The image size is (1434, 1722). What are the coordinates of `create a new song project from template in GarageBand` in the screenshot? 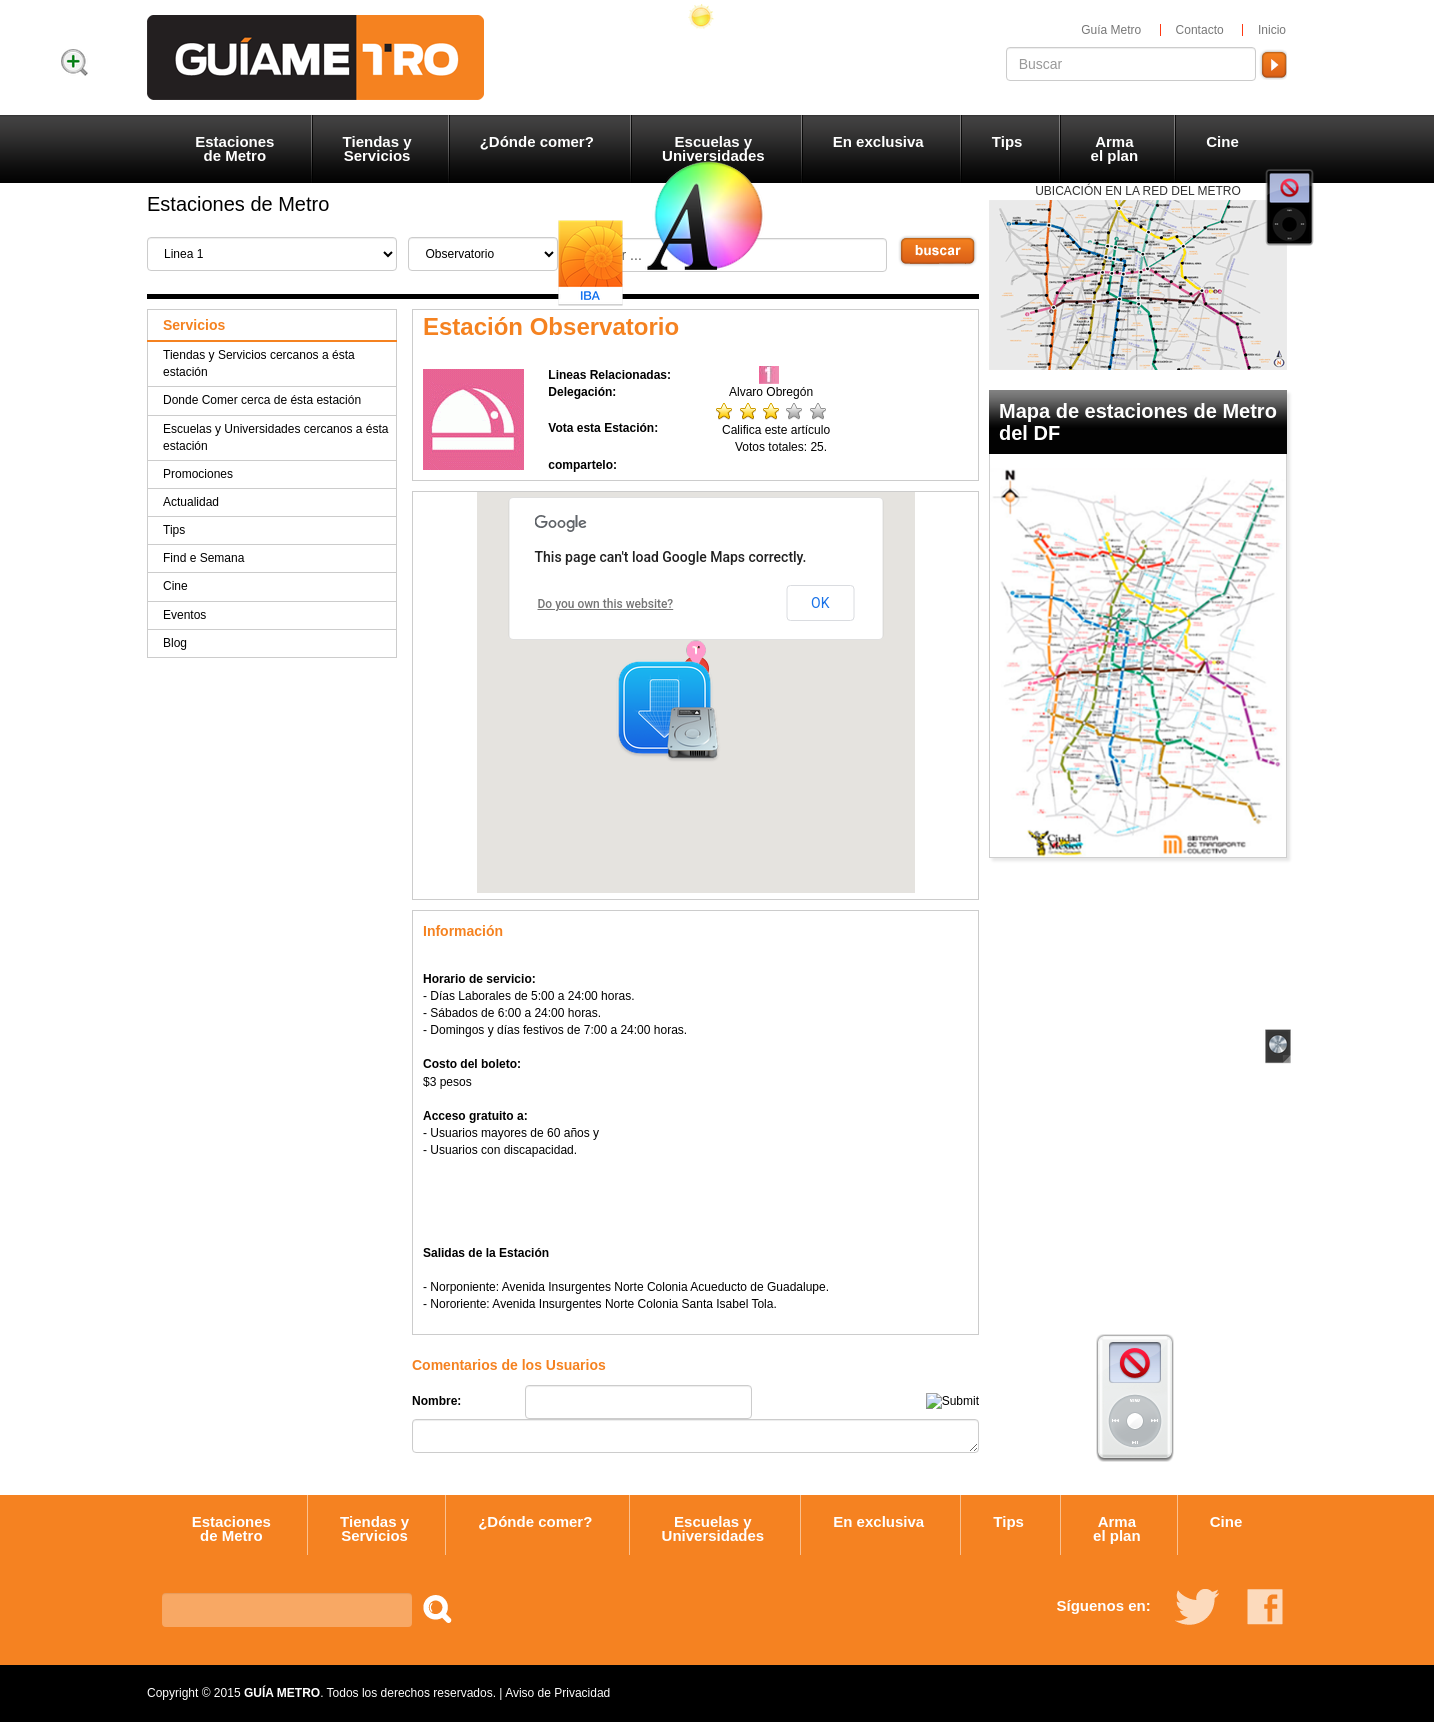 It's located at (1278, 1047).